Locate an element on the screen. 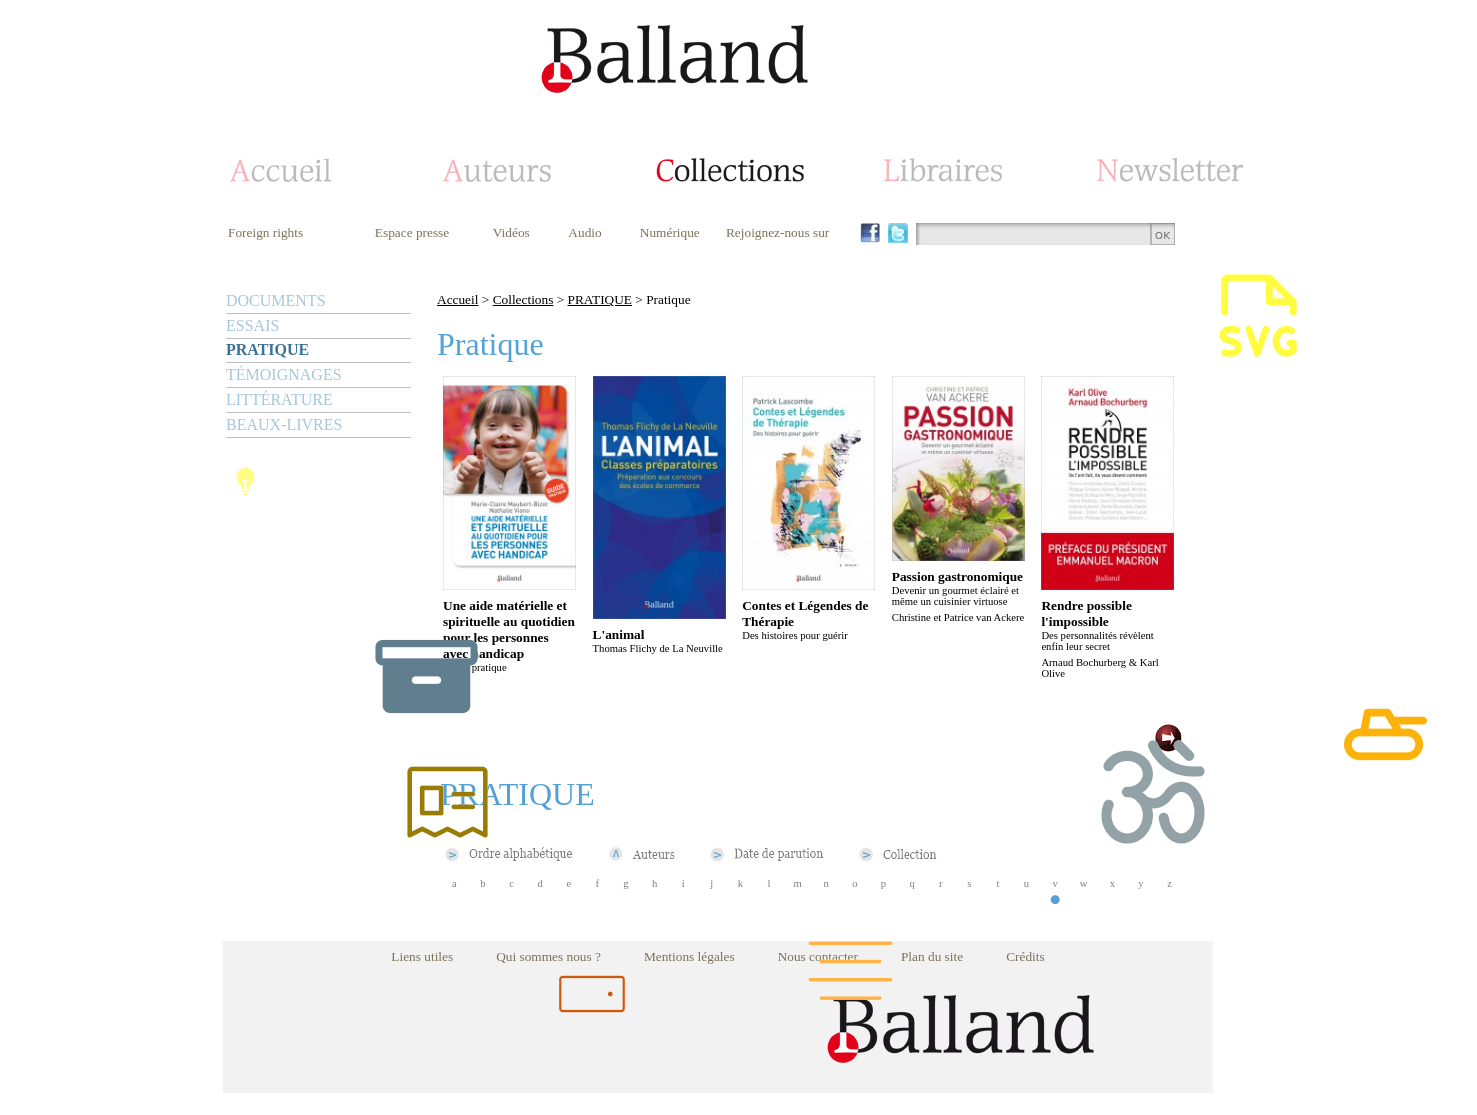  center align text is located at coordinates (850, 972).